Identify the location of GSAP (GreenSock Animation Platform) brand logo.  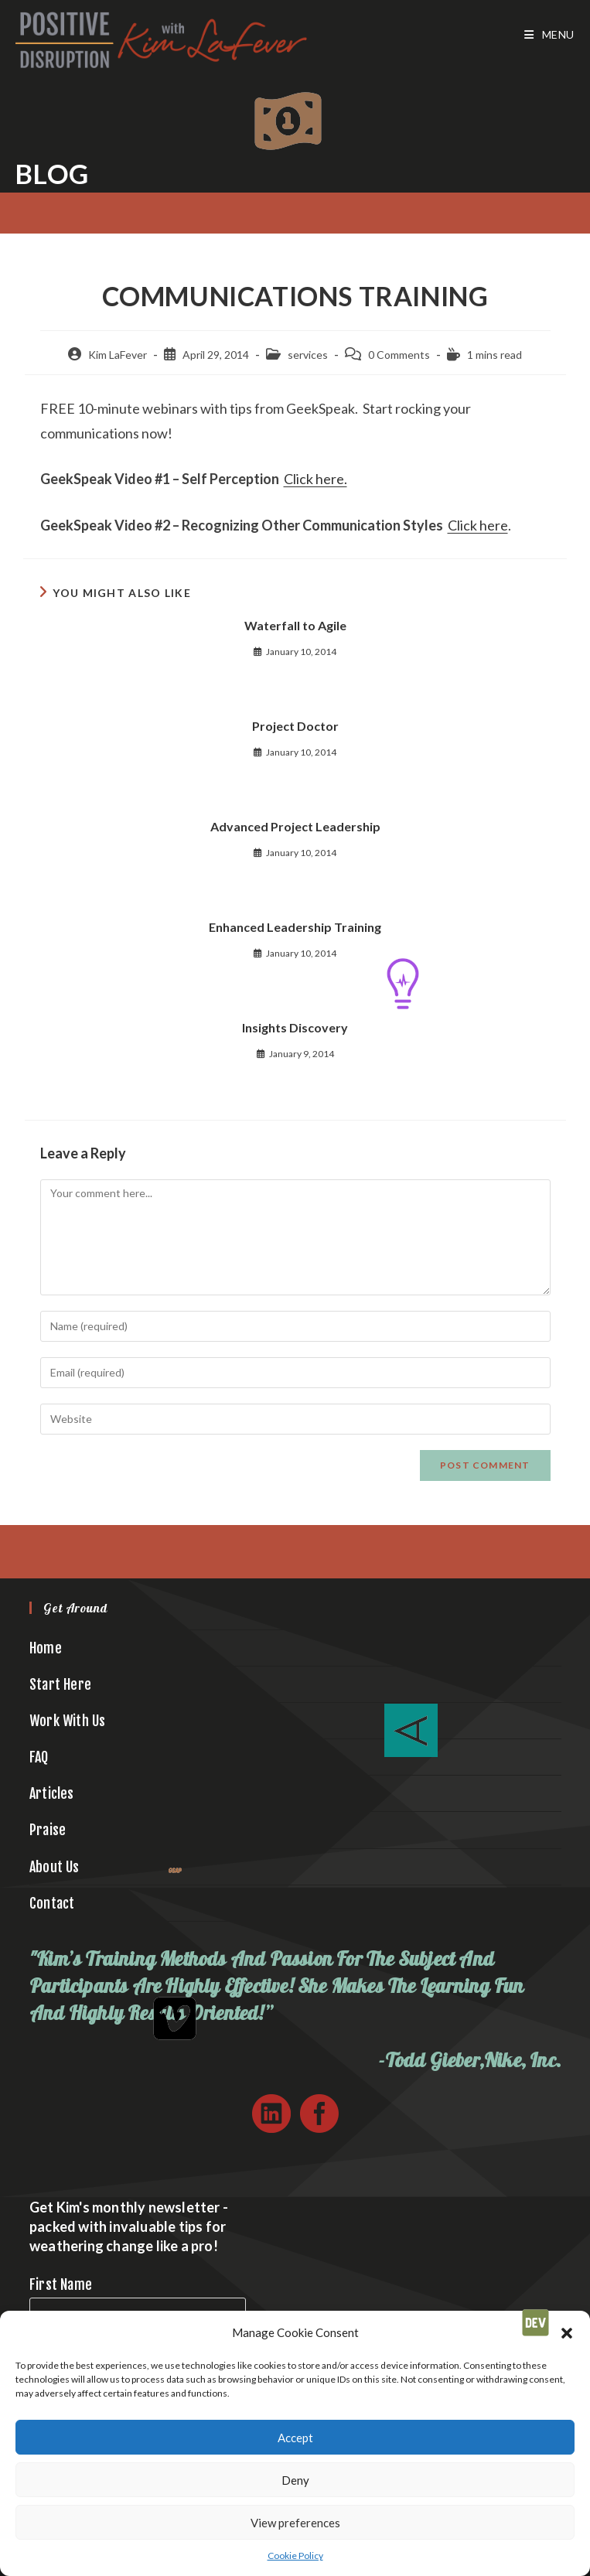
(175, 1870).